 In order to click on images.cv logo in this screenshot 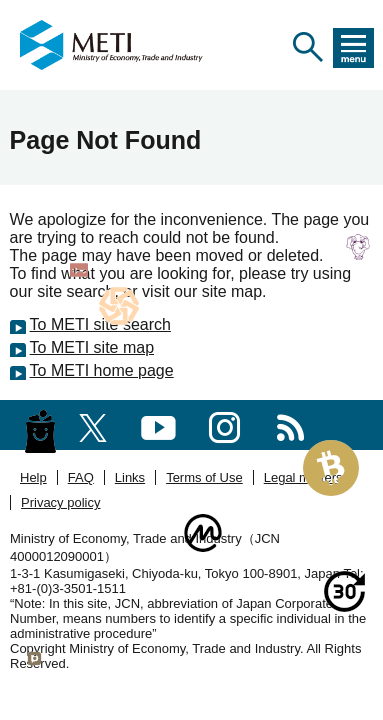, I will do `click(119, 306)`.